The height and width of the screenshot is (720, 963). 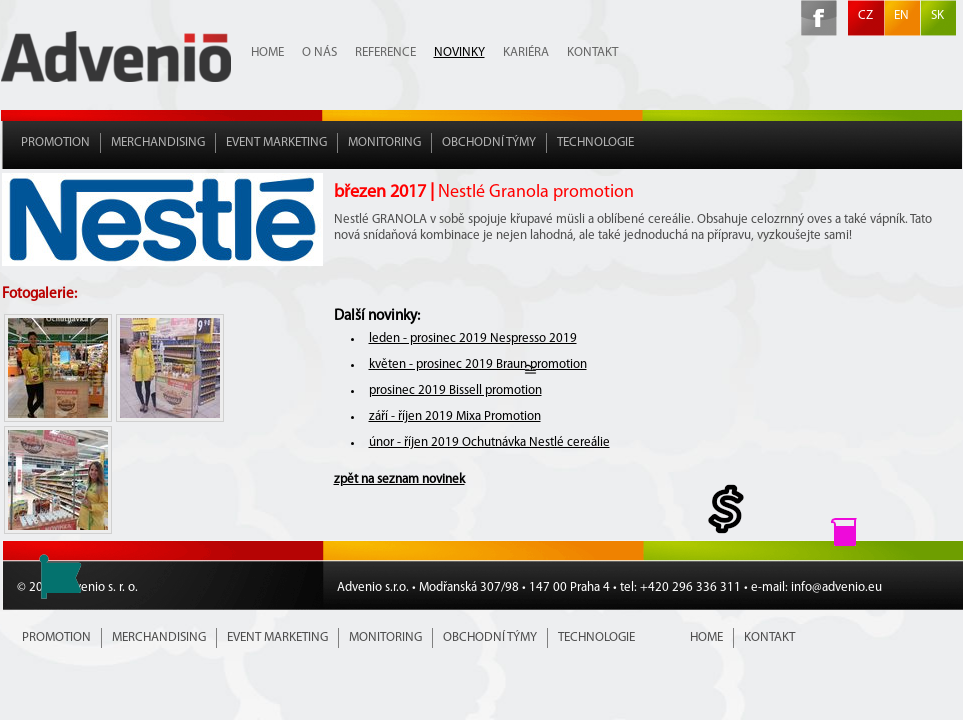 What do you see at coordinates (726, 509) in the screenshot?
I see `open Cash App` at bounding box center [726, 509].